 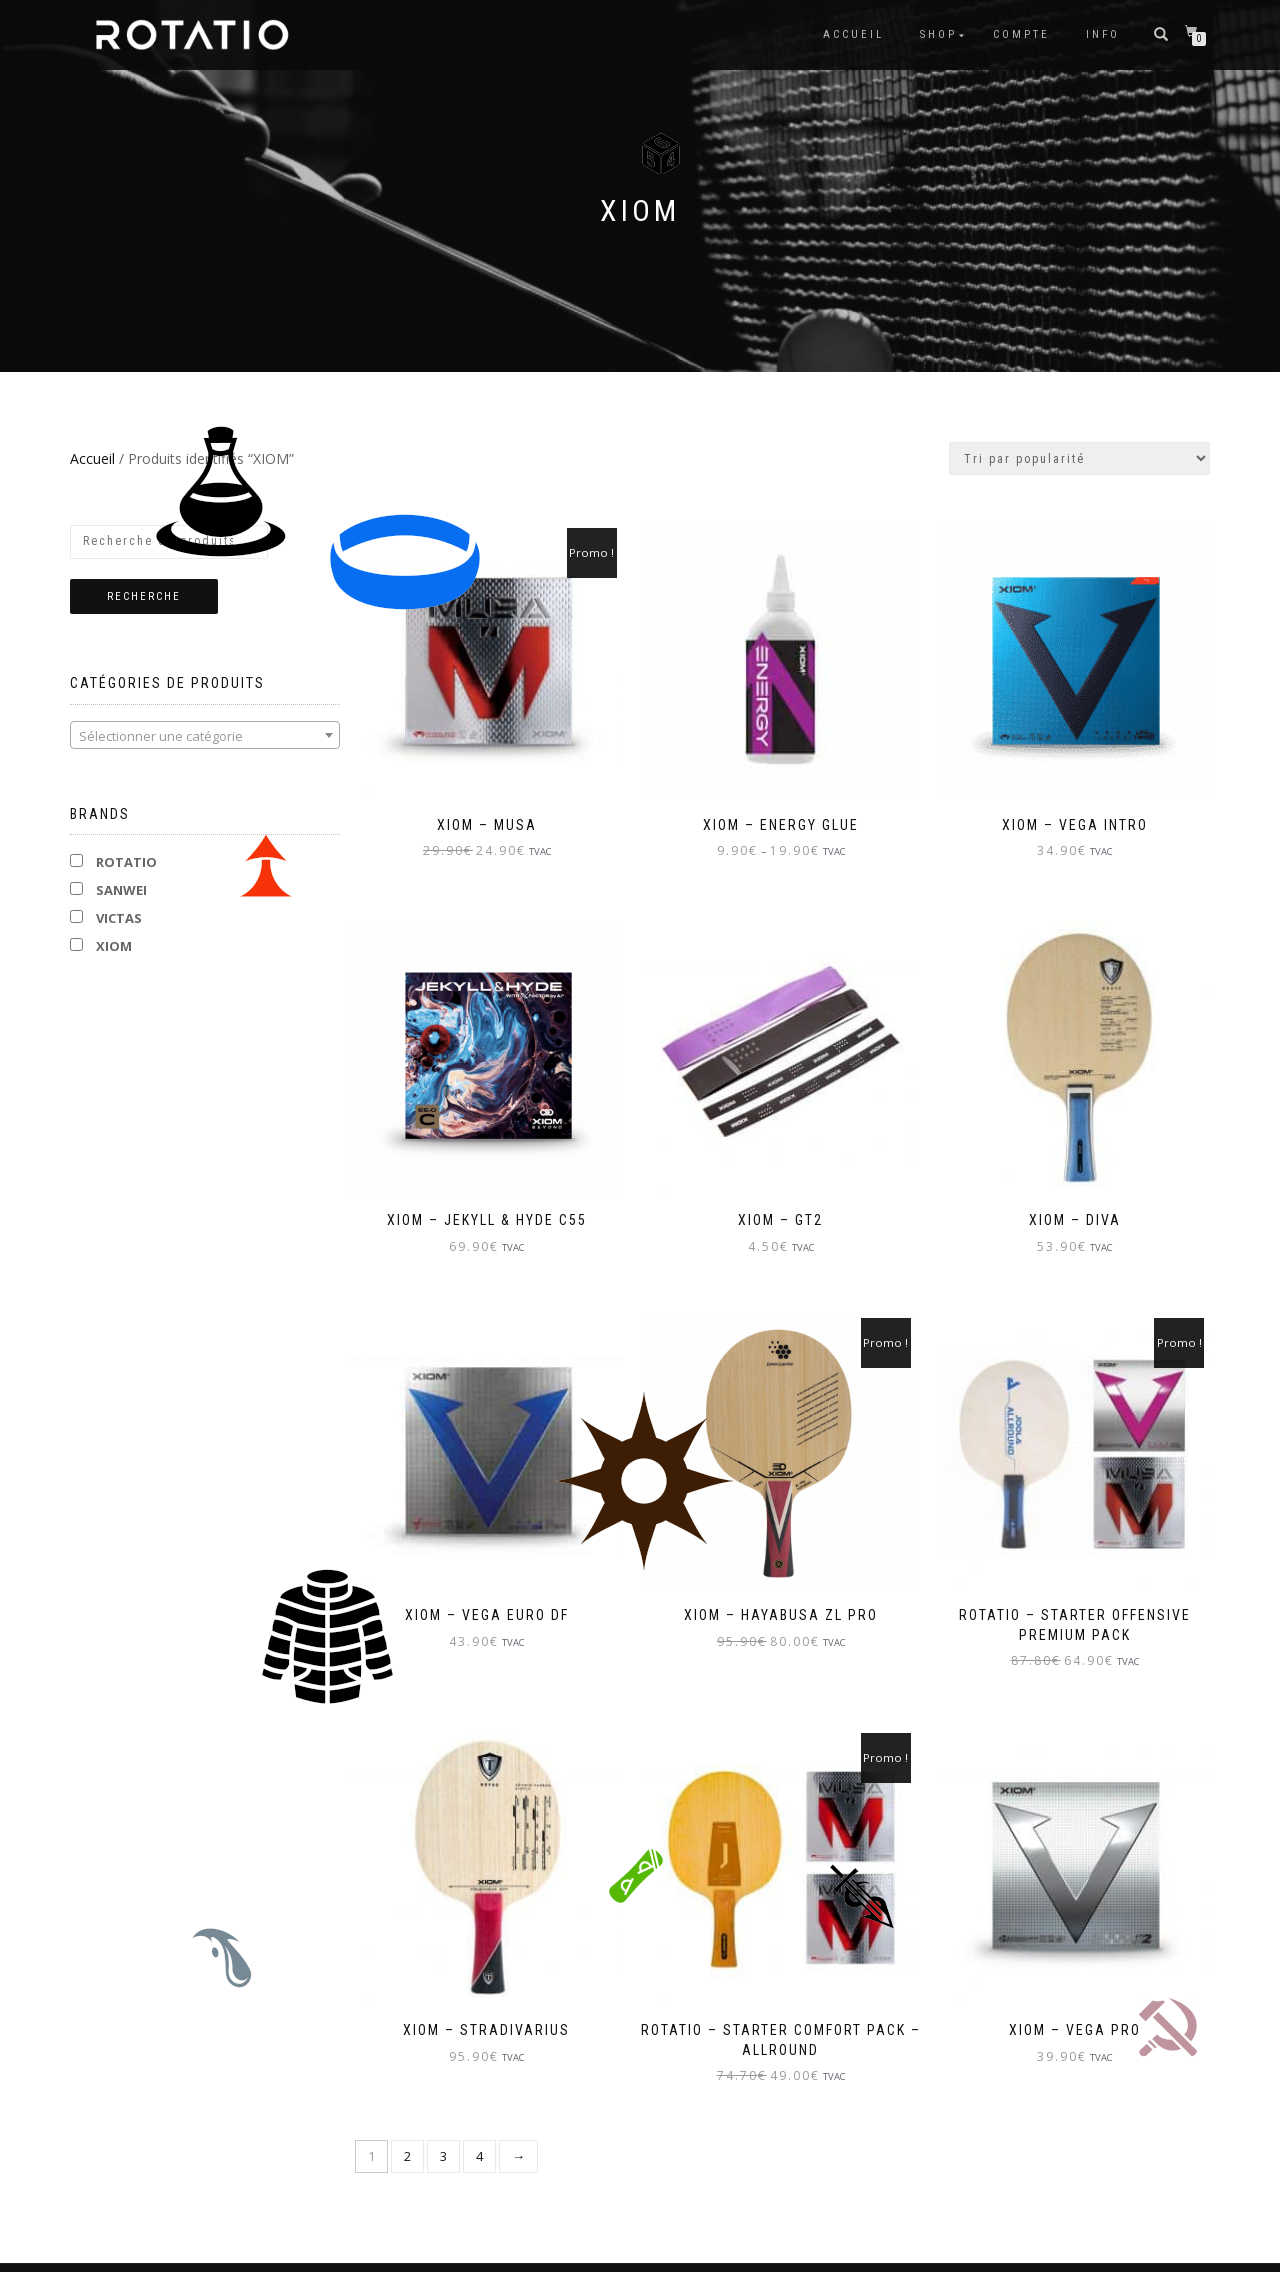 I want to click on select winter jacket or outerwear item, so click(x=327, y=1635).